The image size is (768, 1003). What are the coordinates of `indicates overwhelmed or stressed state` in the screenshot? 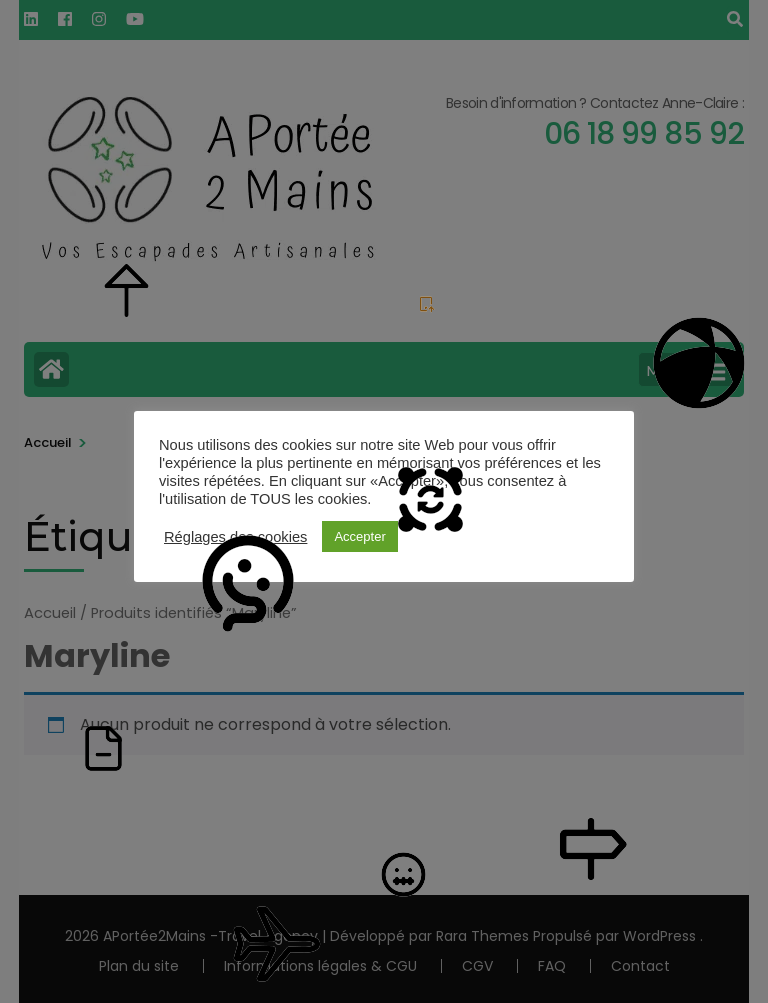 It's located at (248, 581).